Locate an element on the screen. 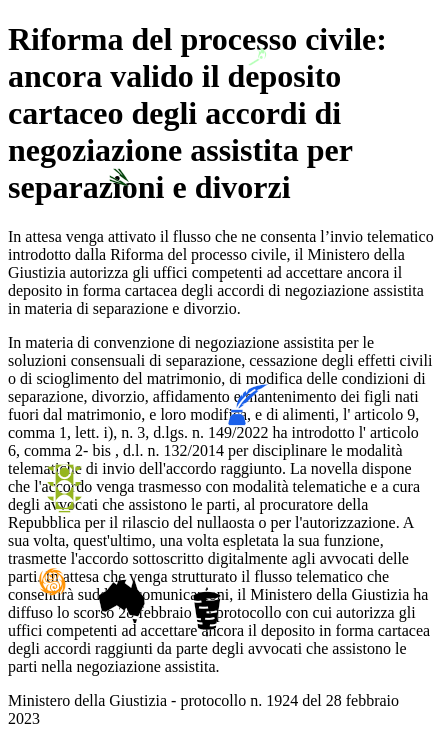  activate typhoon or wind-based ability is located at coordinates (52, 581).